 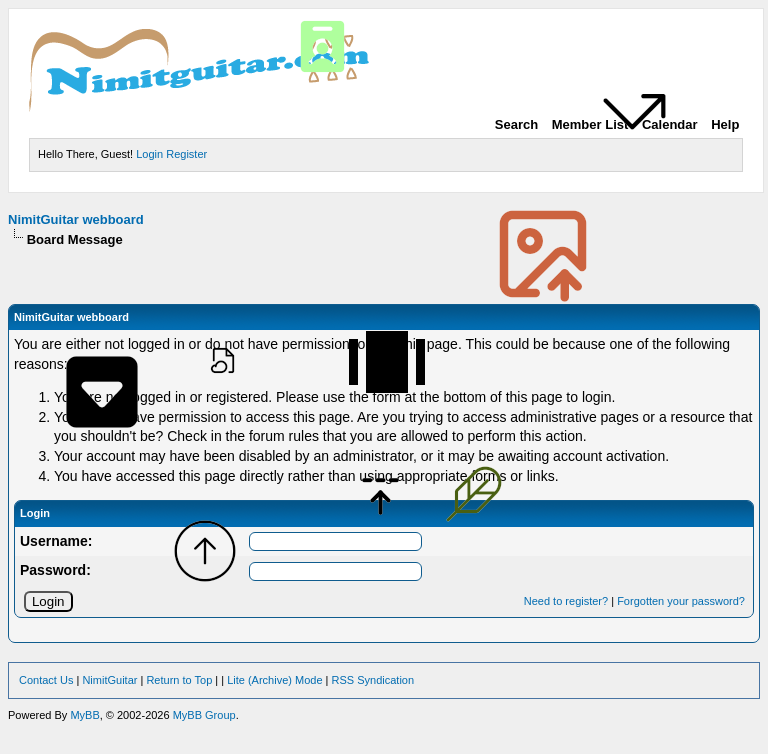 What do you see at coordinates (634, 109) in the screenshot?
I see `reply to a message` at bounding box center [634, 109].